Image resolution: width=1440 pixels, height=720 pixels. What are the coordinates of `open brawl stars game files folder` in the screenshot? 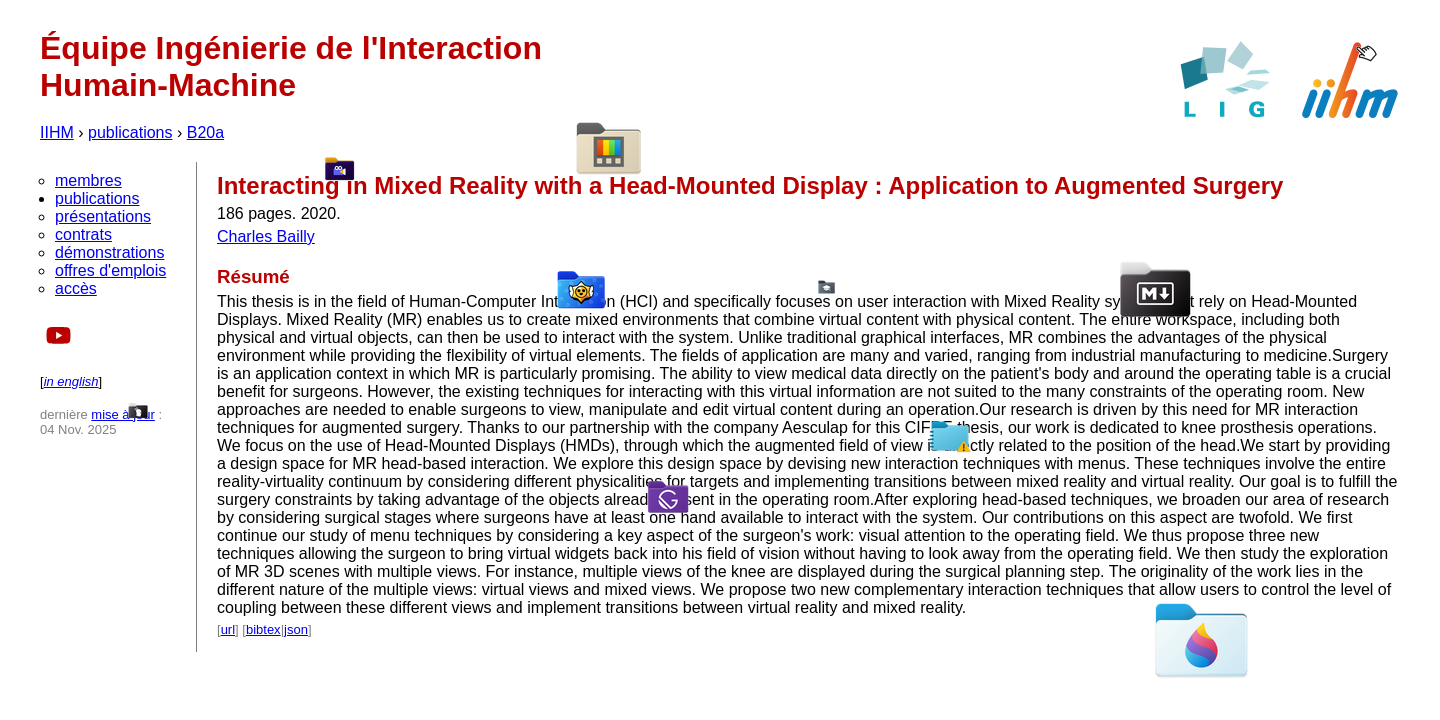 It's located at (581, 291).